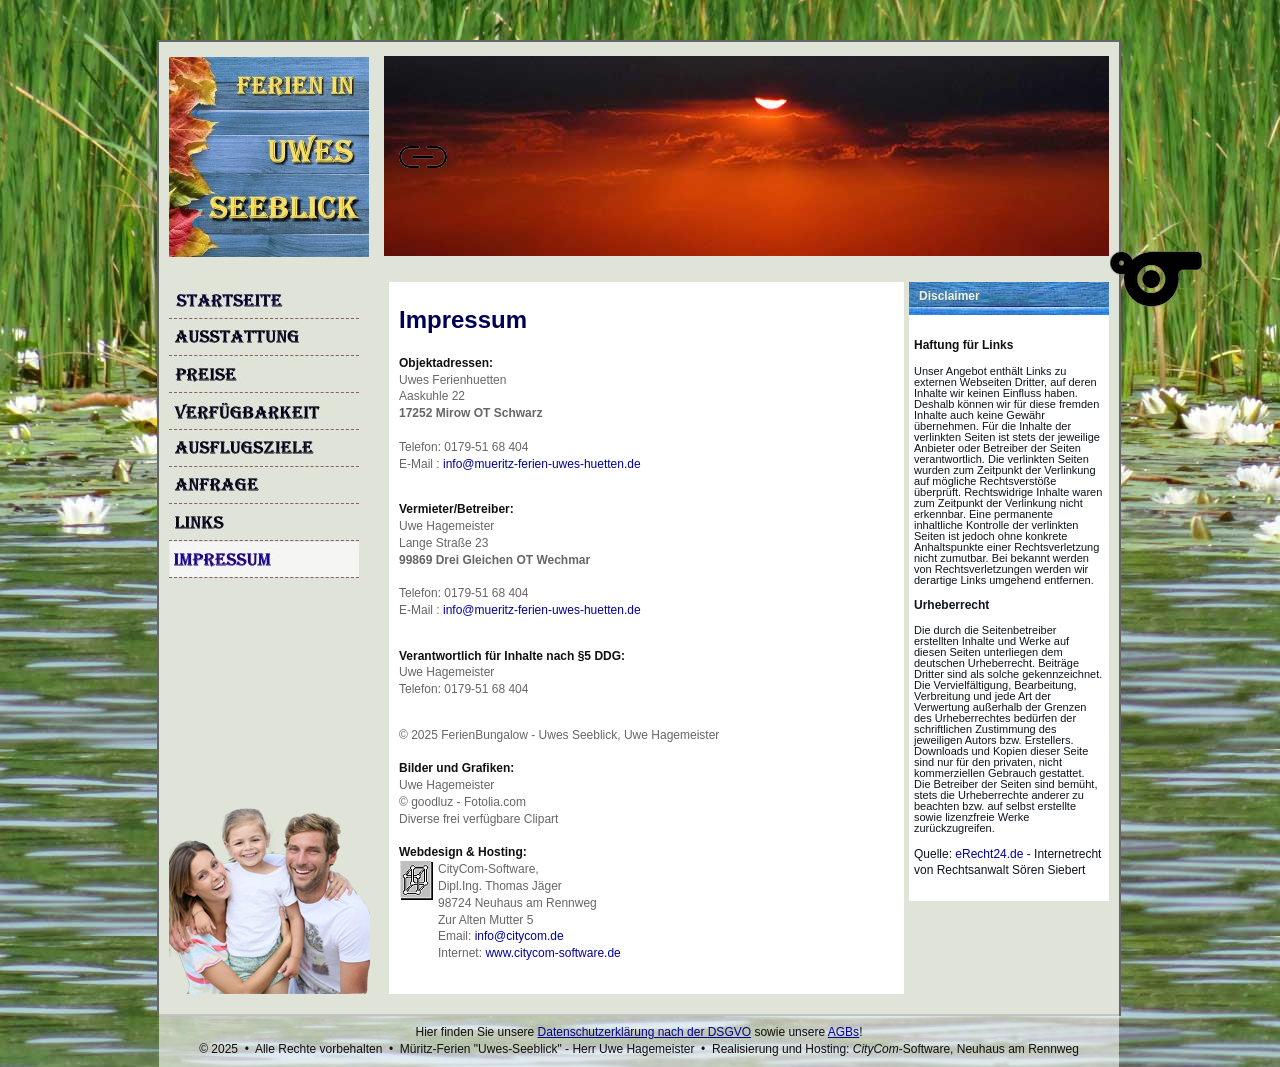  What do you see at coordinates (1156, 279) in the screenshot?
I see `access sports scores and updates` at bounding box center [1156, 279].